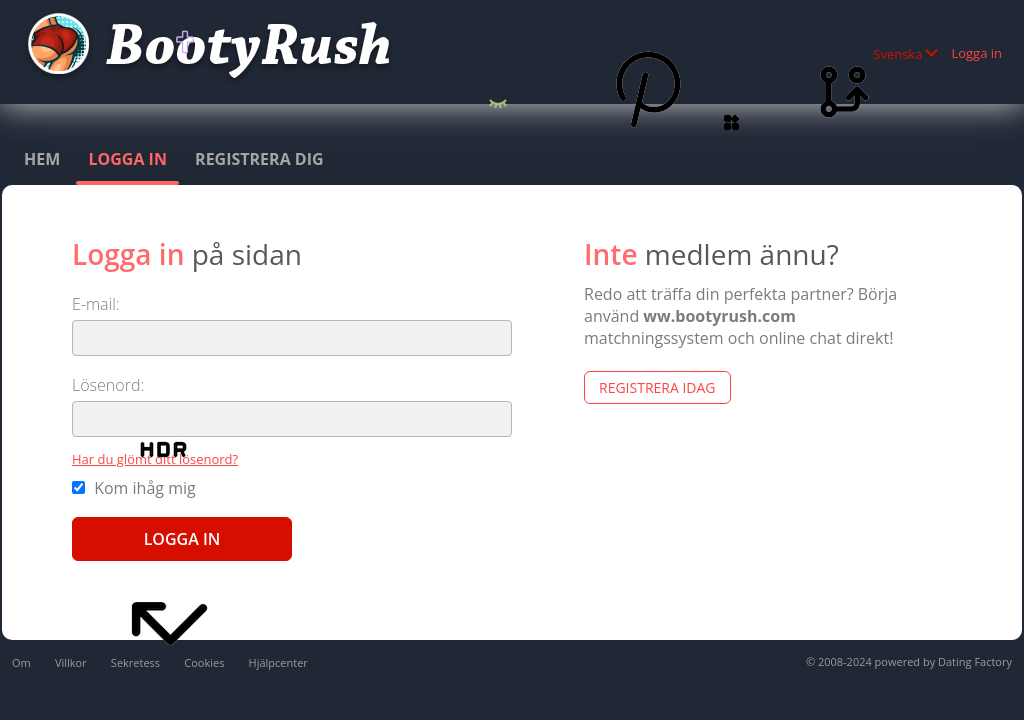 The width and height of the screenshot is (1024, 720). Describe the element at coordinates (163, 449) in the screenshot. I see `enable HDR mode for photos` at that location.